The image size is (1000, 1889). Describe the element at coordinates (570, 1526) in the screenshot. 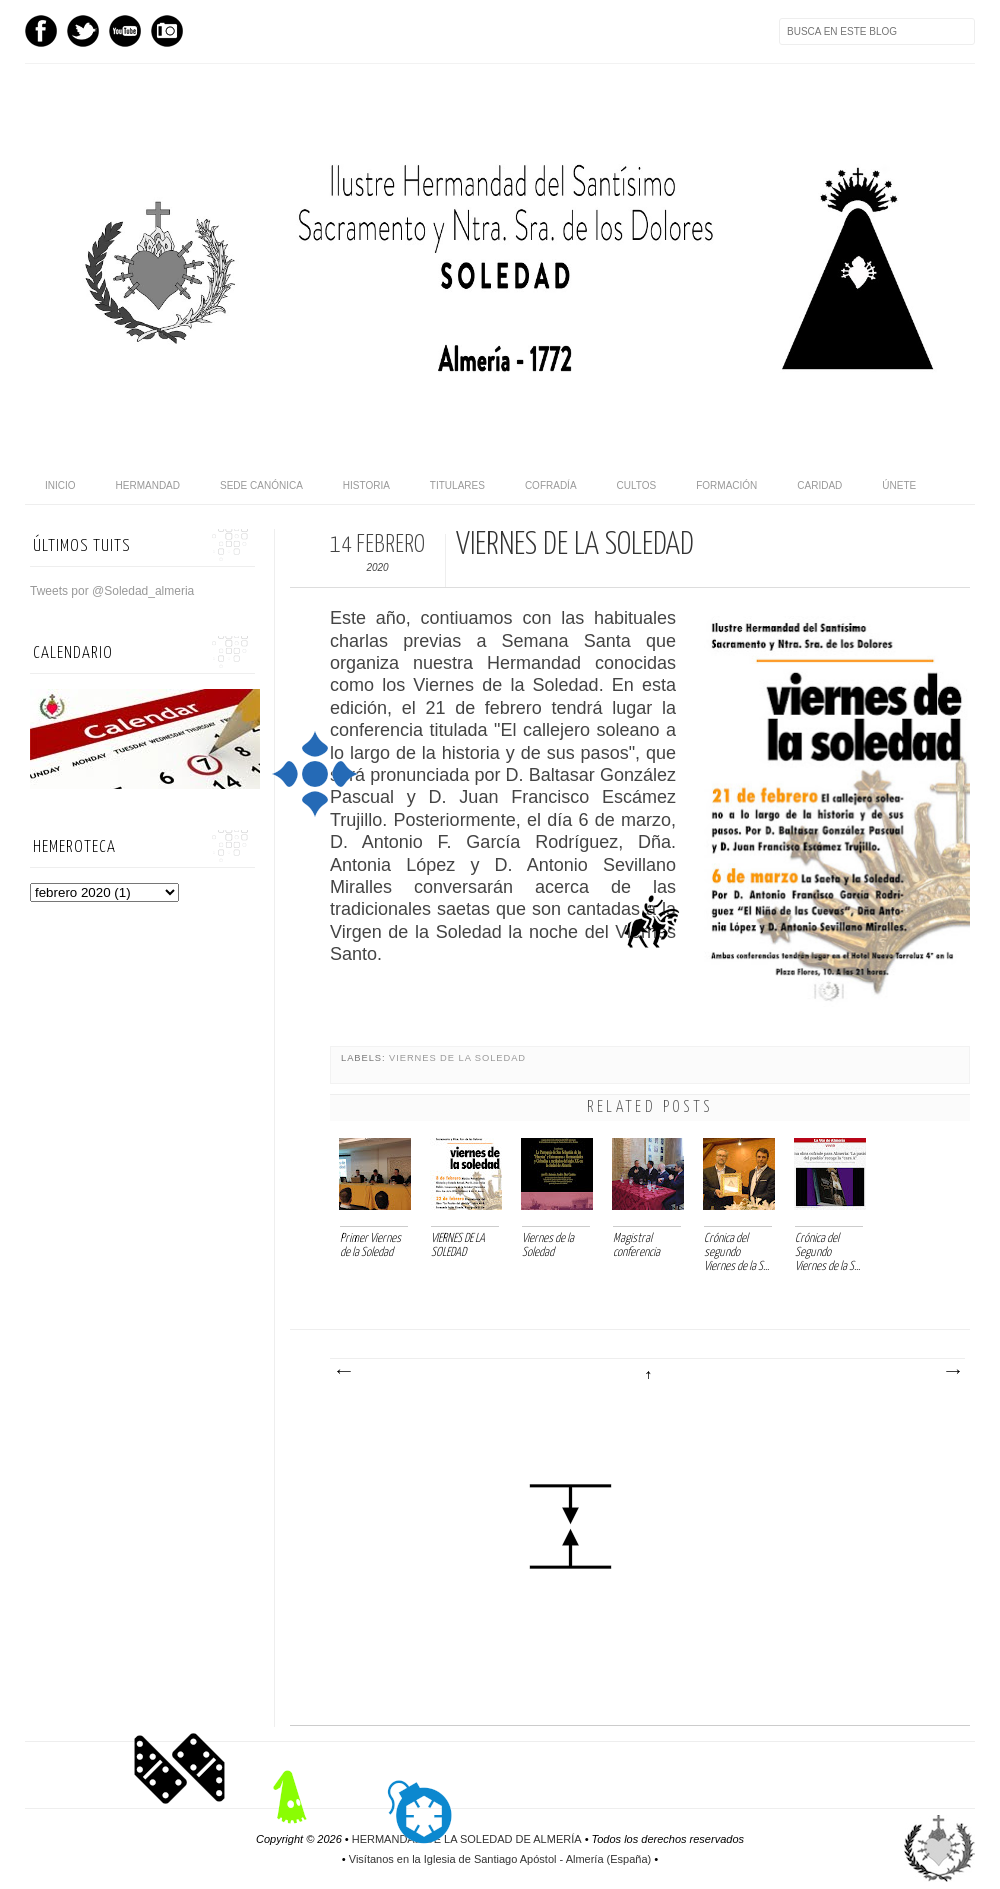

I see `join a game or session` at that location.